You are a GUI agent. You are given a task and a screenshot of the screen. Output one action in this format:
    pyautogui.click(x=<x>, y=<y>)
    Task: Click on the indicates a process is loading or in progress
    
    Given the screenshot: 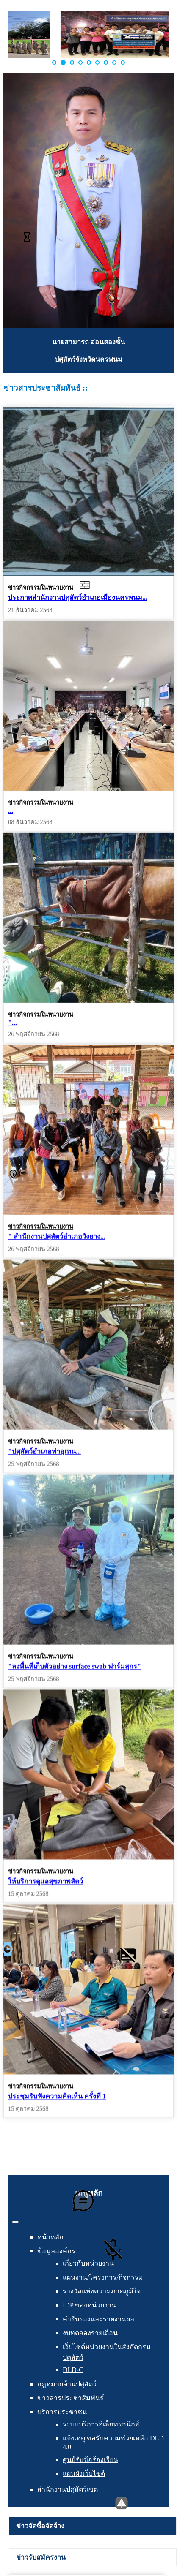 What is the action you would take?
    pyautogui.click(x=27, y=237)
    